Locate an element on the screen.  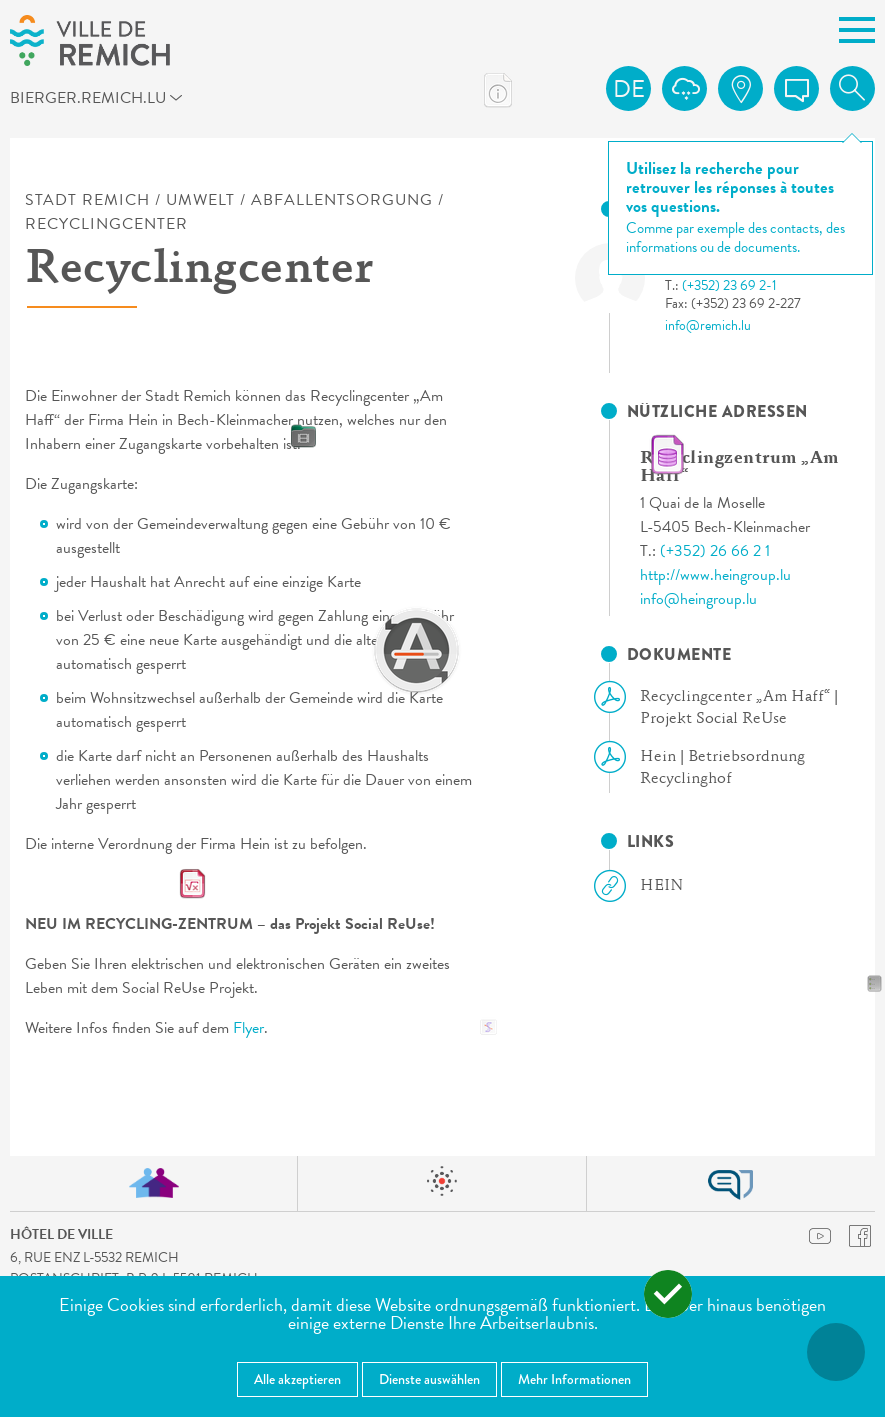
open your videos folder is located at coordinates (303, 435).